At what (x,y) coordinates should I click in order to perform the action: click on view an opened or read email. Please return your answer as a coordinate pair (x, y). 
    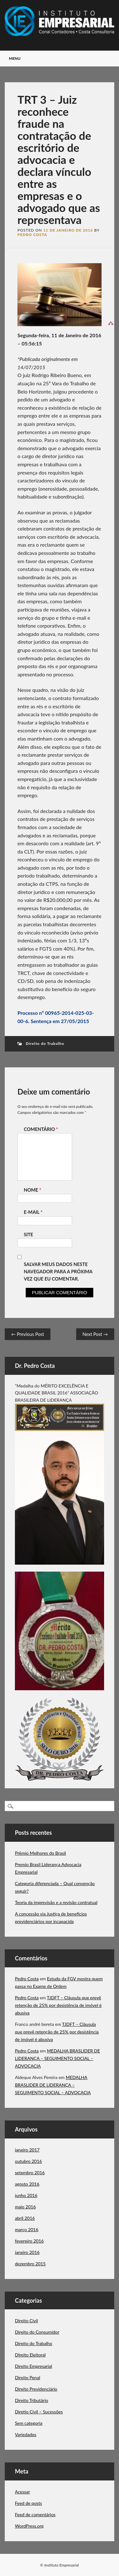
    Looking at the image, I should click on (58, 298).